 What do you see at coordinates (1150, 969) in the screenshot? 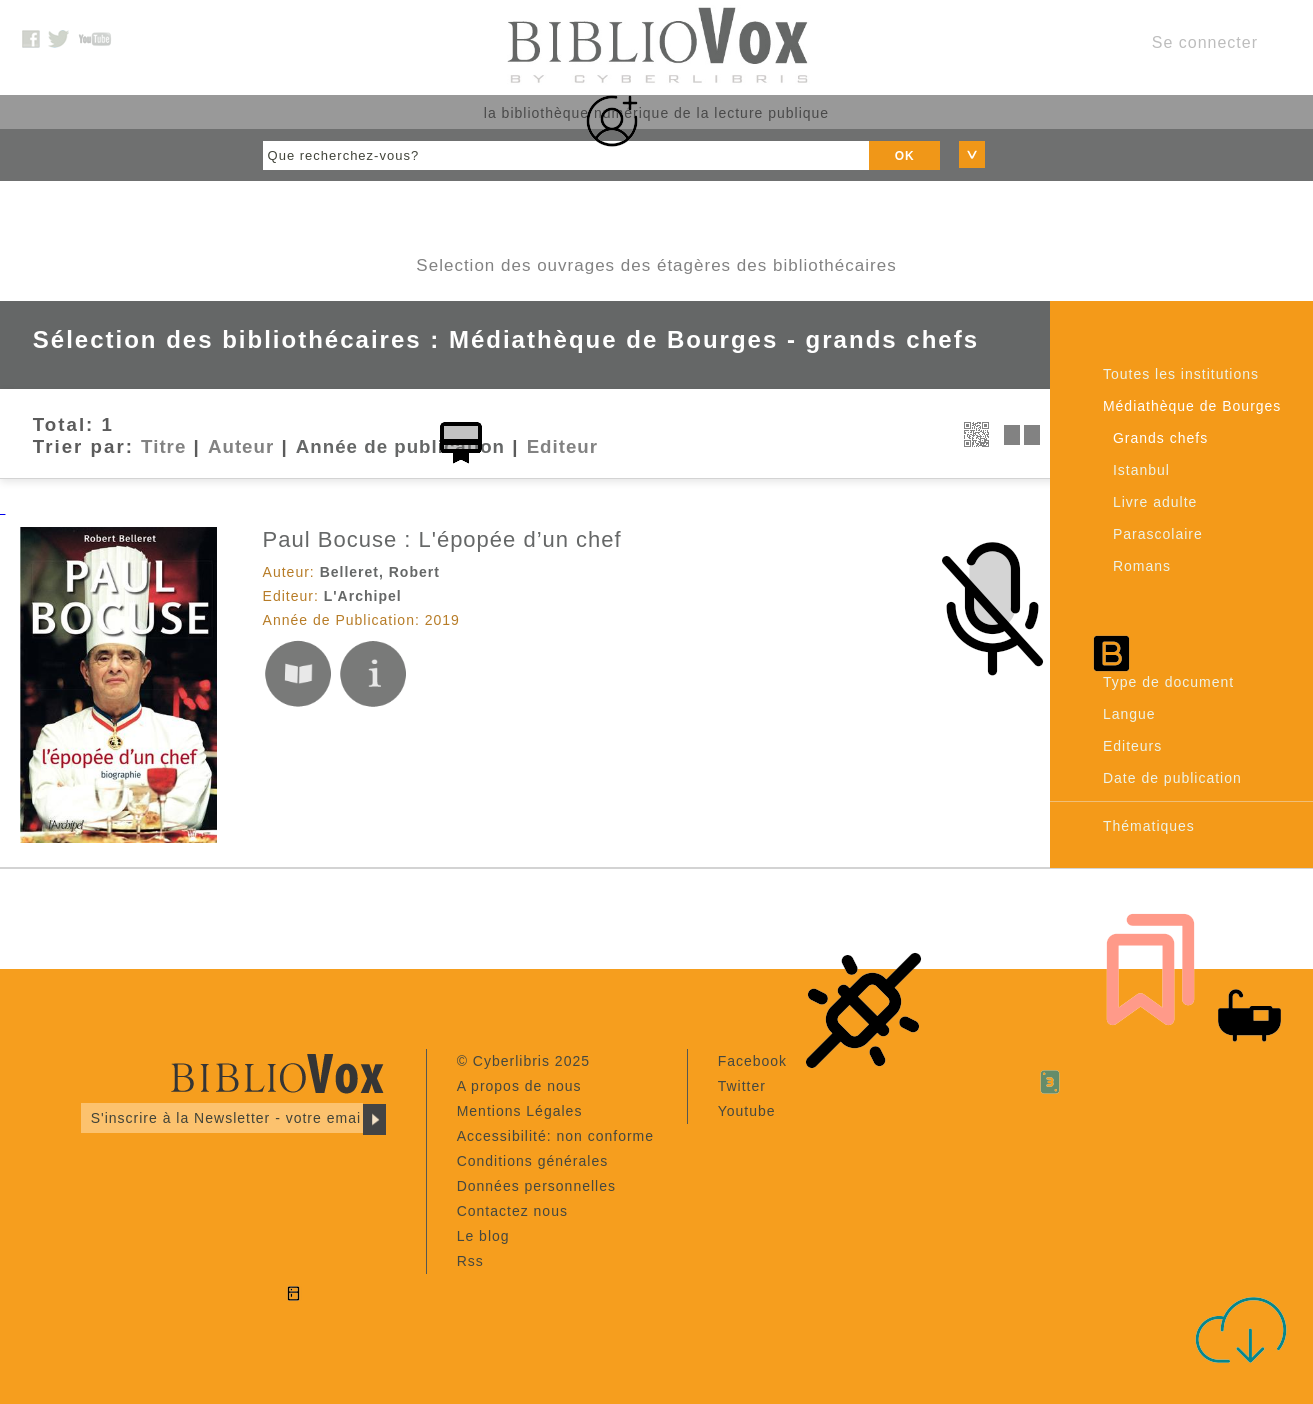
I see `view your saved bookmarks` at bounding box center [1150, 969].